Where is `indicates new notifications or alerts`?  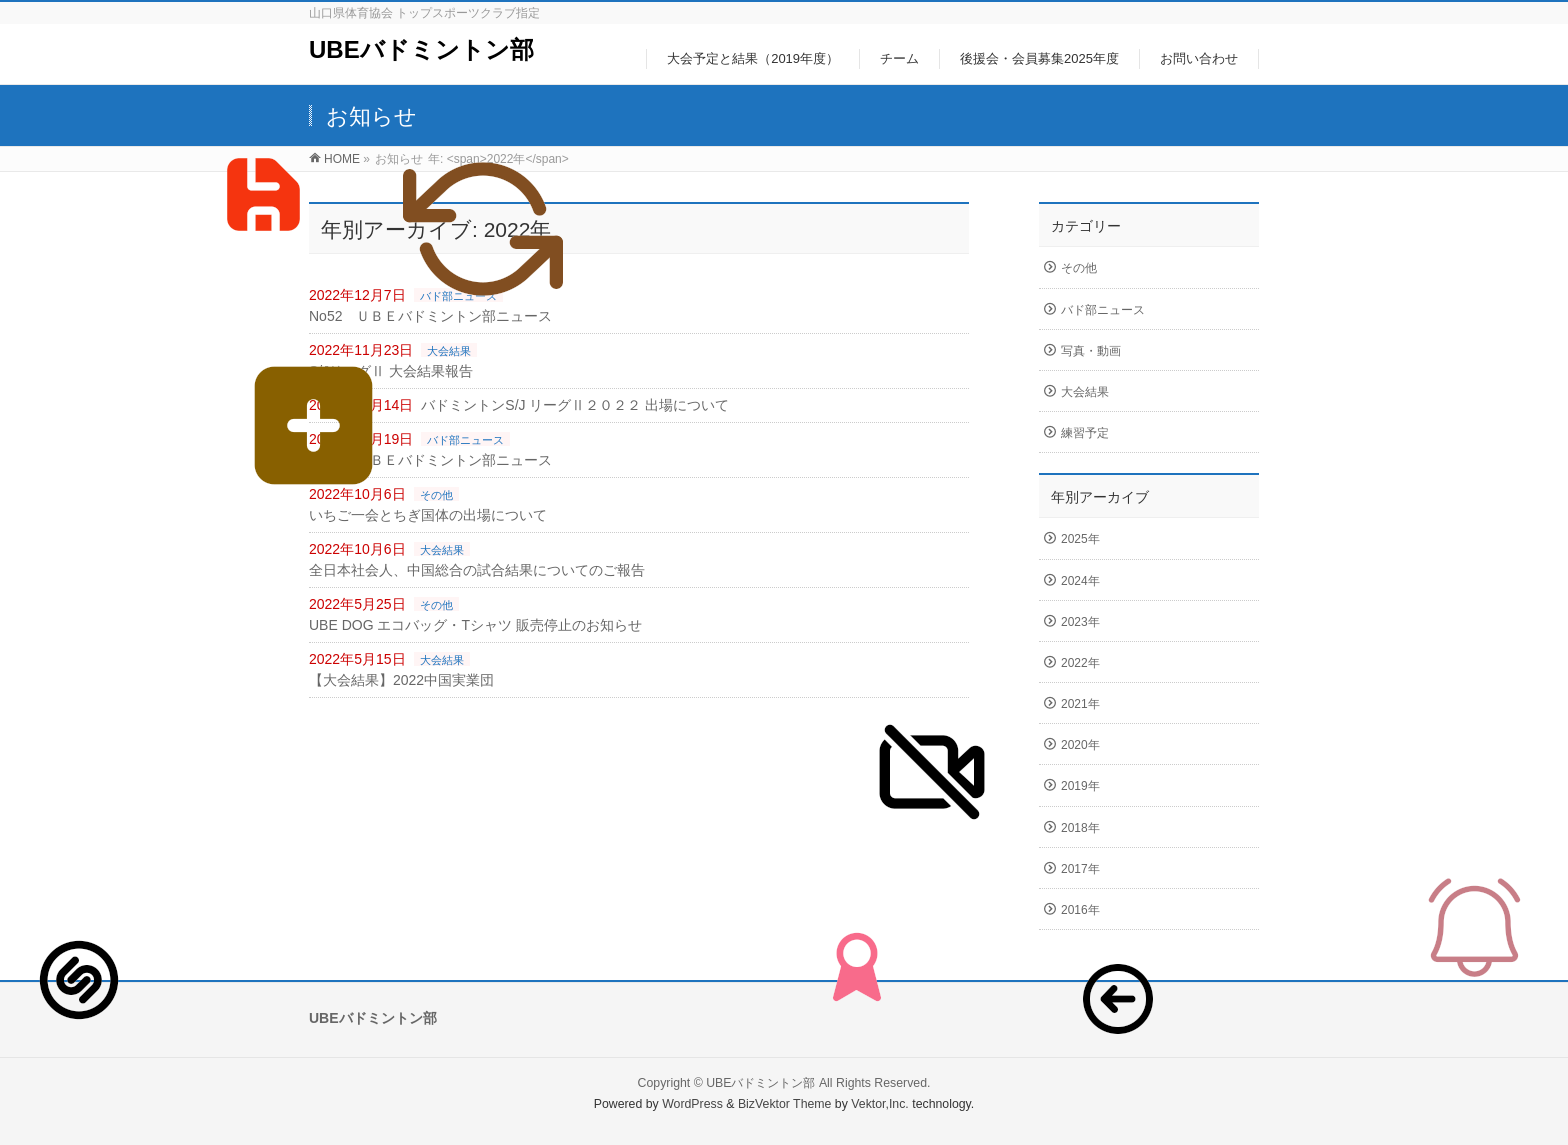
indicates new notifications or alerts is located at coordinates (1474, 929).